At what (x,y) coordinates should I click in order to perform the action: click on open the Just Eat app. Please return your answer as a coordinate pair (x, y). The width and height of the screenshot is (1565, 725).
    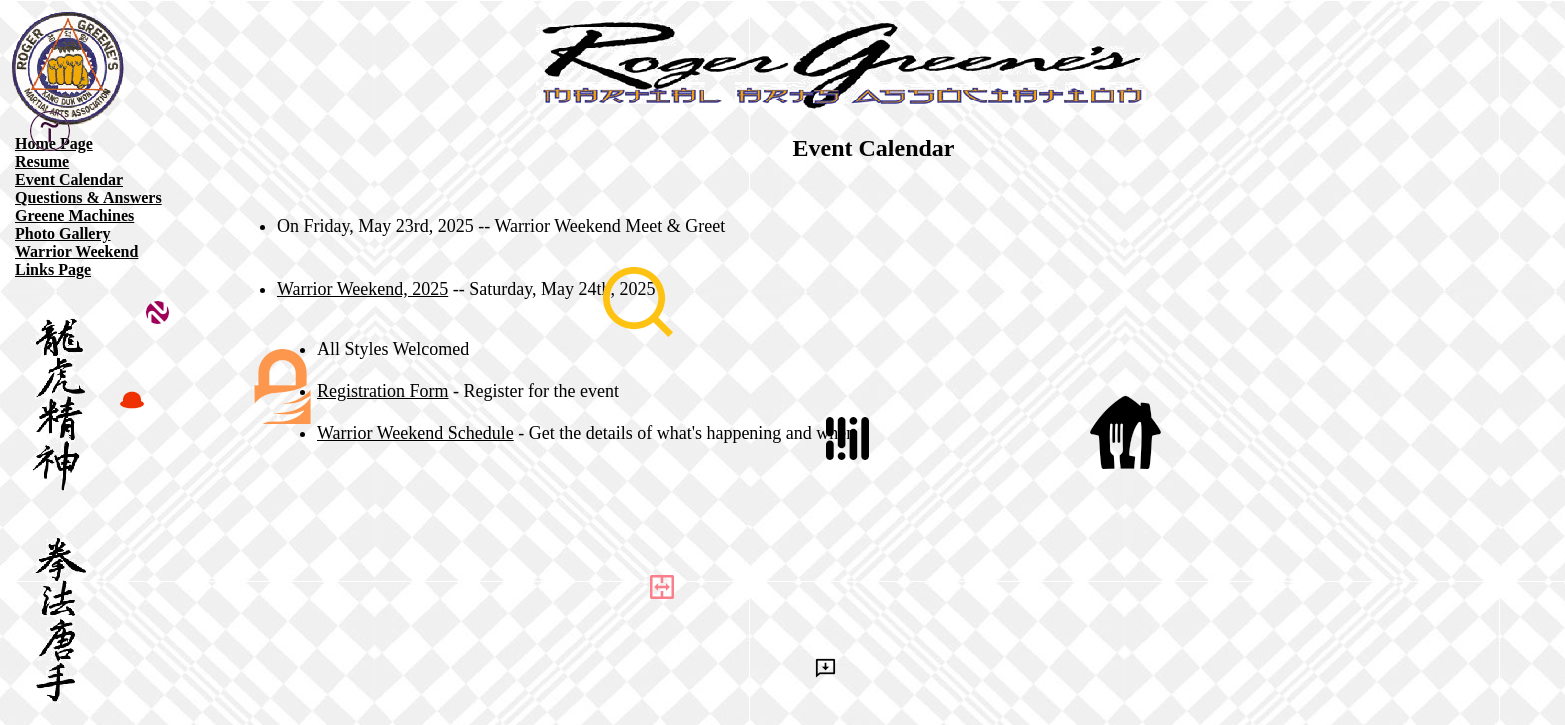
    Looking at the image, I should click on (1125, 432).